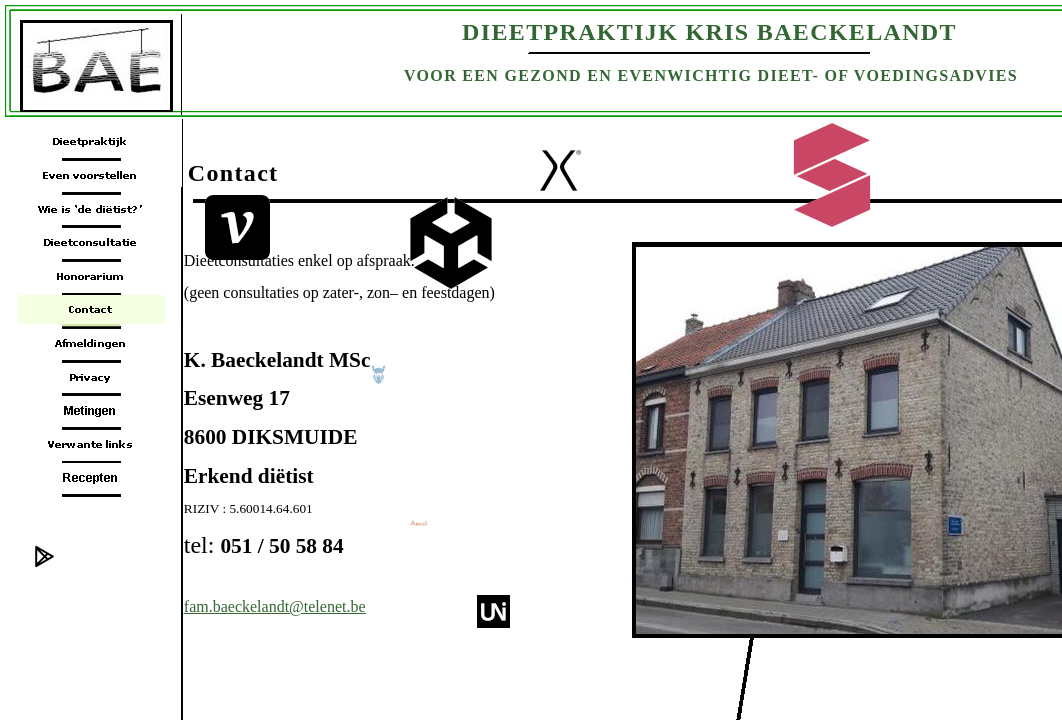 The width and height of the screenshot is (1062, 720). What do you see at coordinates (451, 243) in the screenshot?
I see `unity game engine logo` at bounding box center [451, 243].